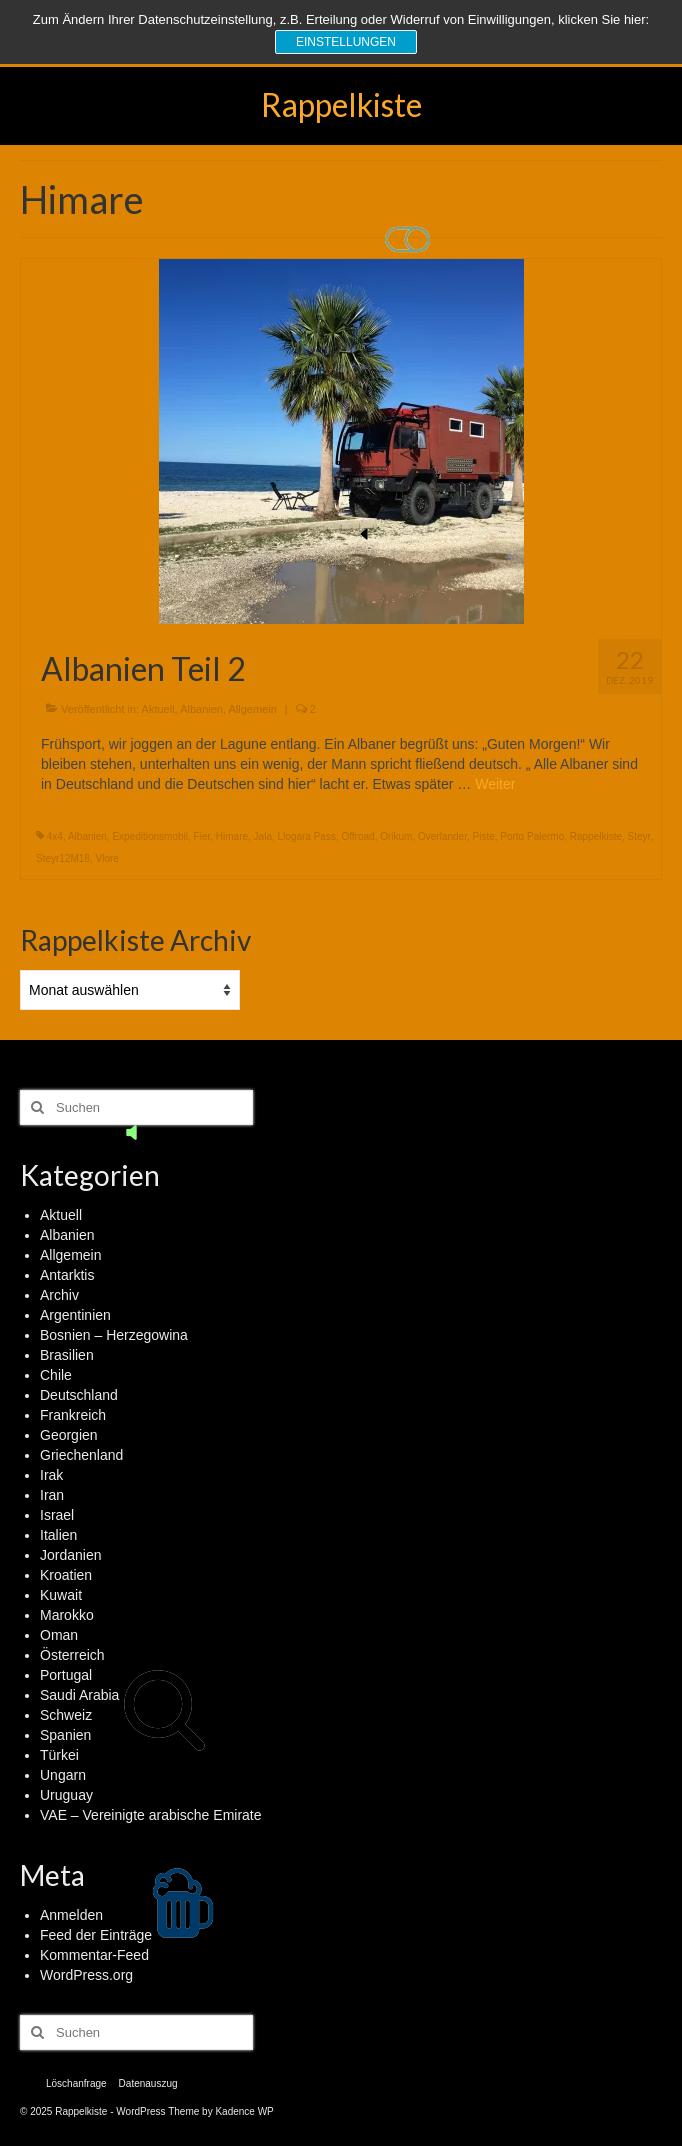 This screenshot has height=2146, width=682. What do you see at coordinates (407, 239) in the screenshot?
I see `toggle a setting on or off` at bounding box center [407, 239].